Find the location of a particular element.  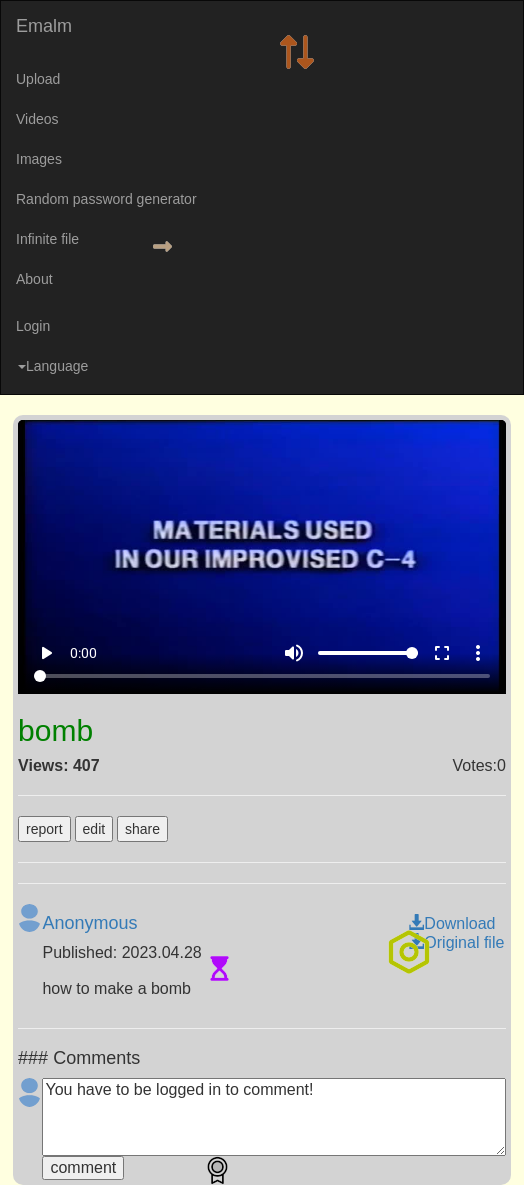

proceed to the next step is located at coordinates (162, 246).